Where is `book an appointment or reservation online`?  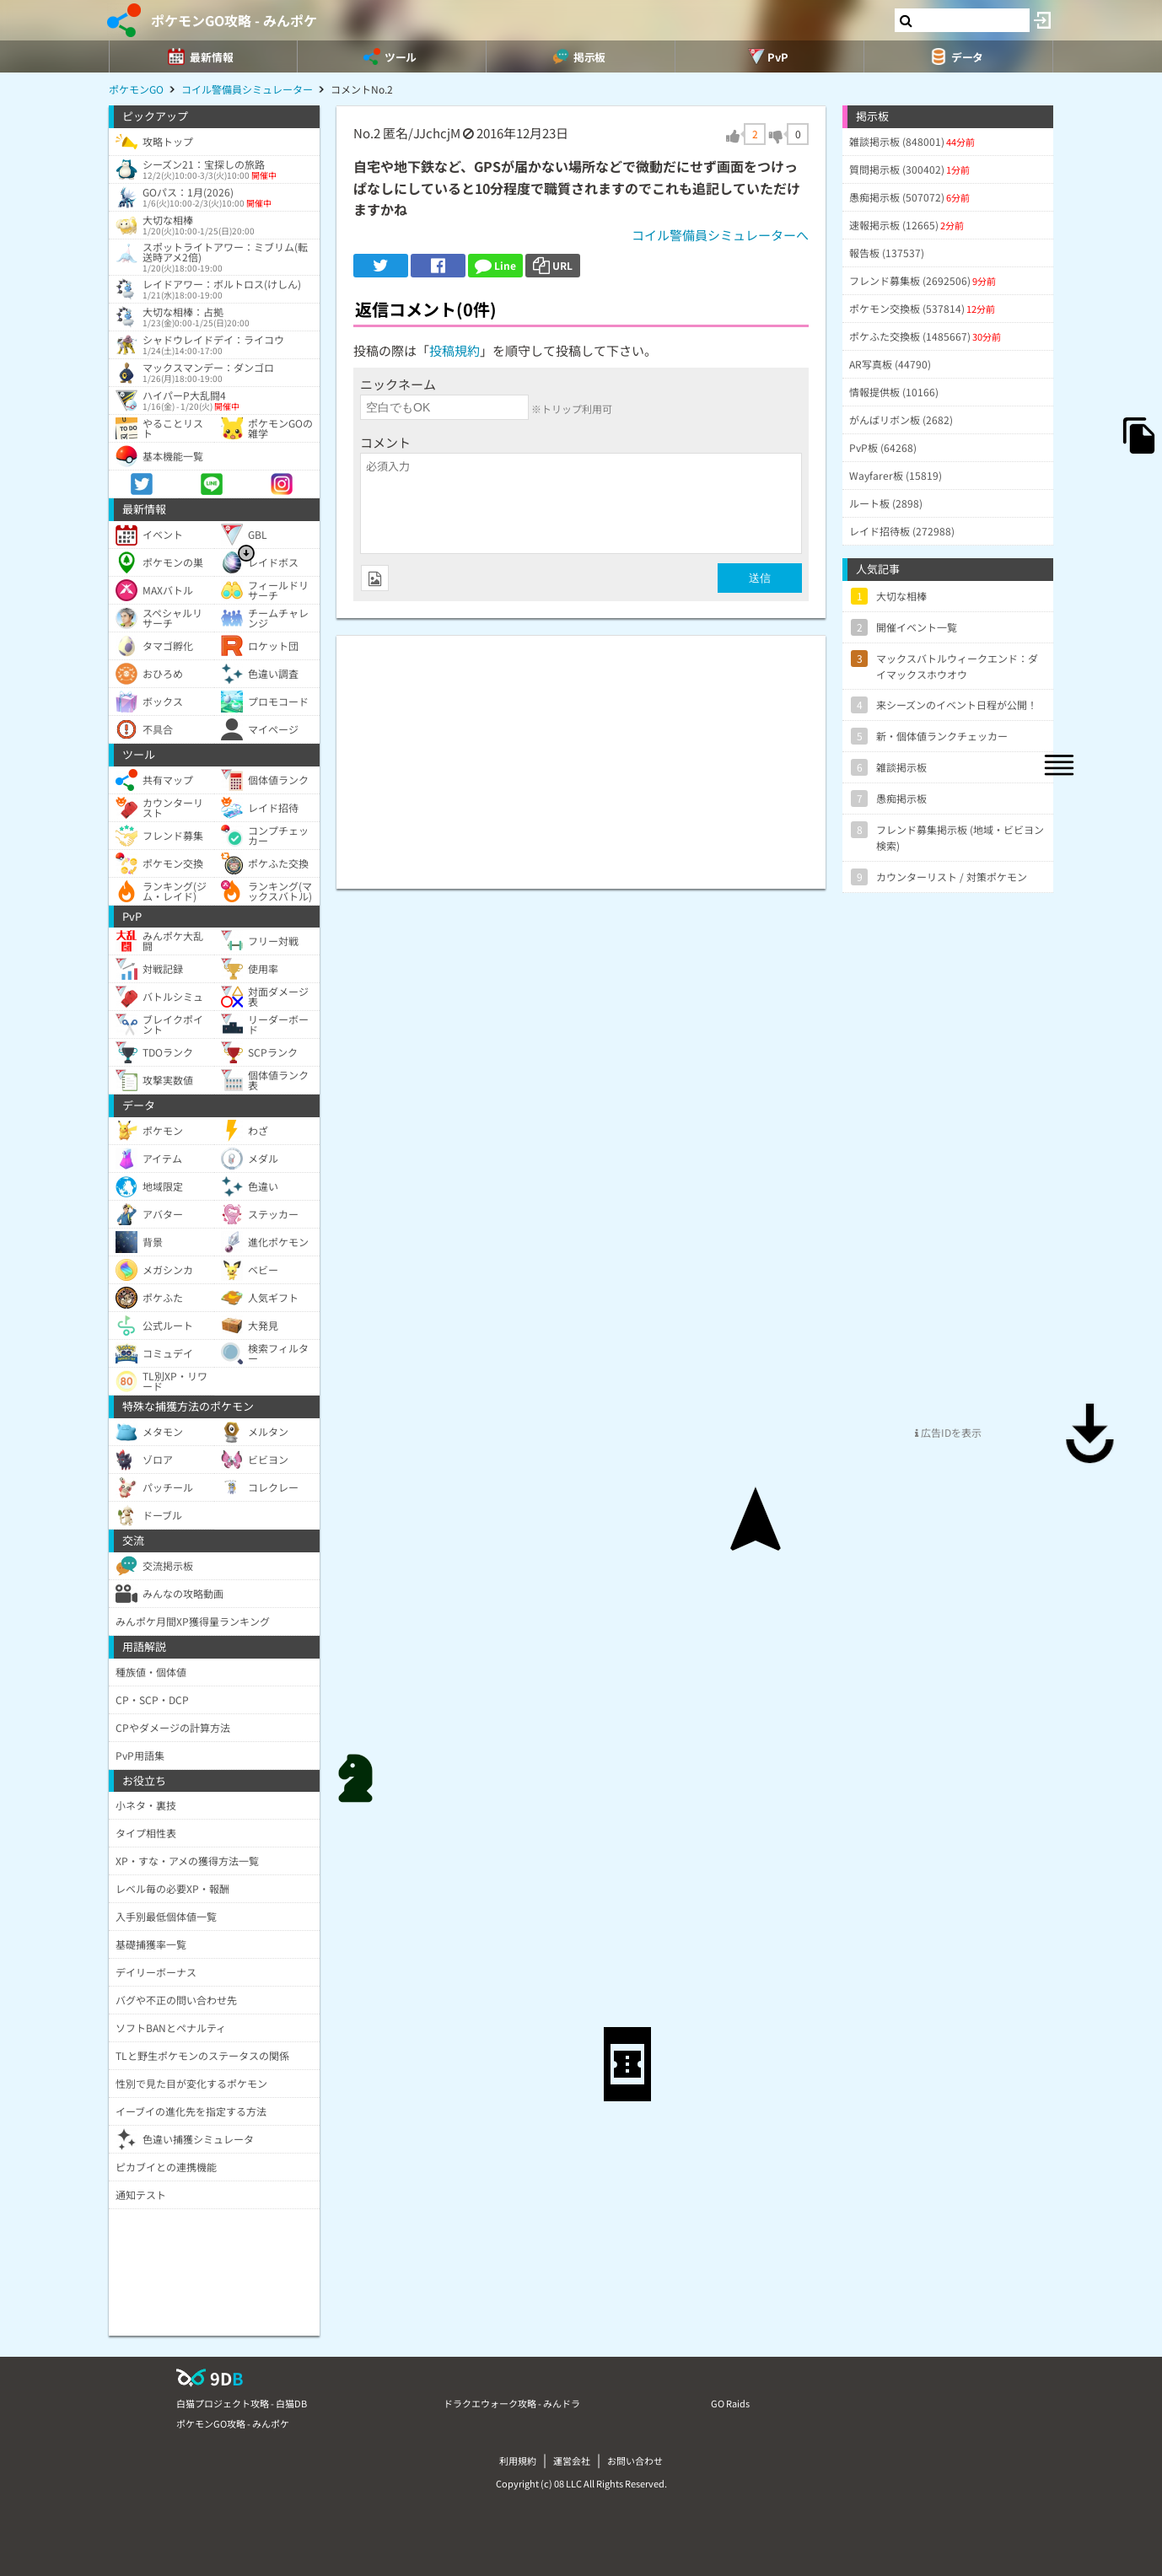 book an appointment or reservation online is located at coordinates (627, 2064).